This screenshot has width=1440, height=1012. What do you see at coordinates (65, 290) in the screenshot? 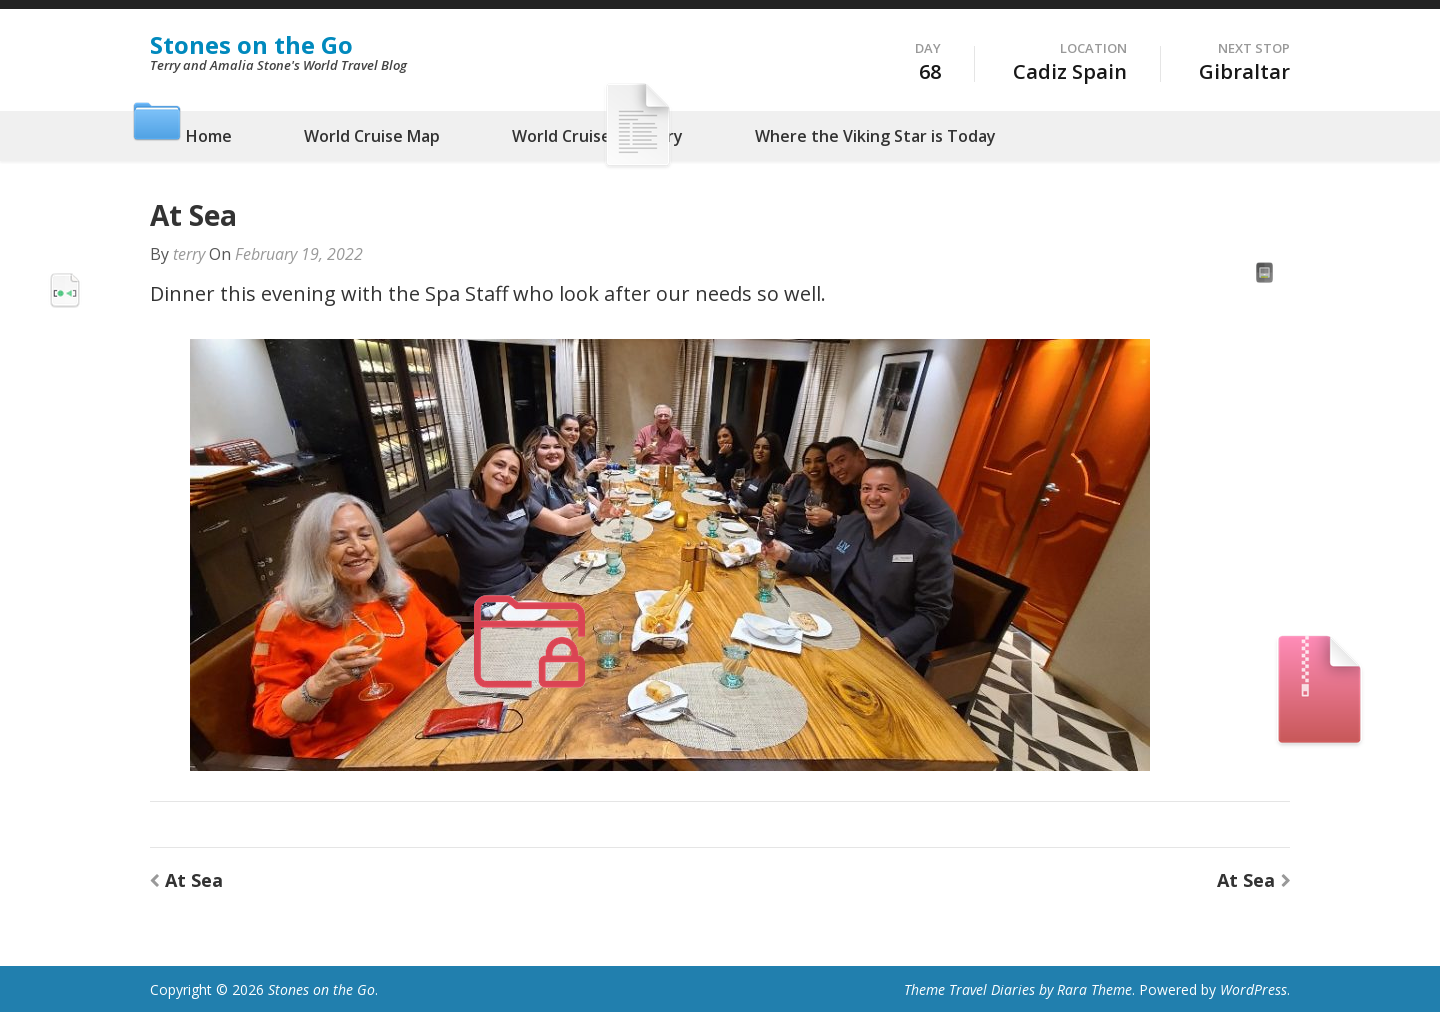
I see `a systemd unit configuration file` at bounding box center [65, 290].